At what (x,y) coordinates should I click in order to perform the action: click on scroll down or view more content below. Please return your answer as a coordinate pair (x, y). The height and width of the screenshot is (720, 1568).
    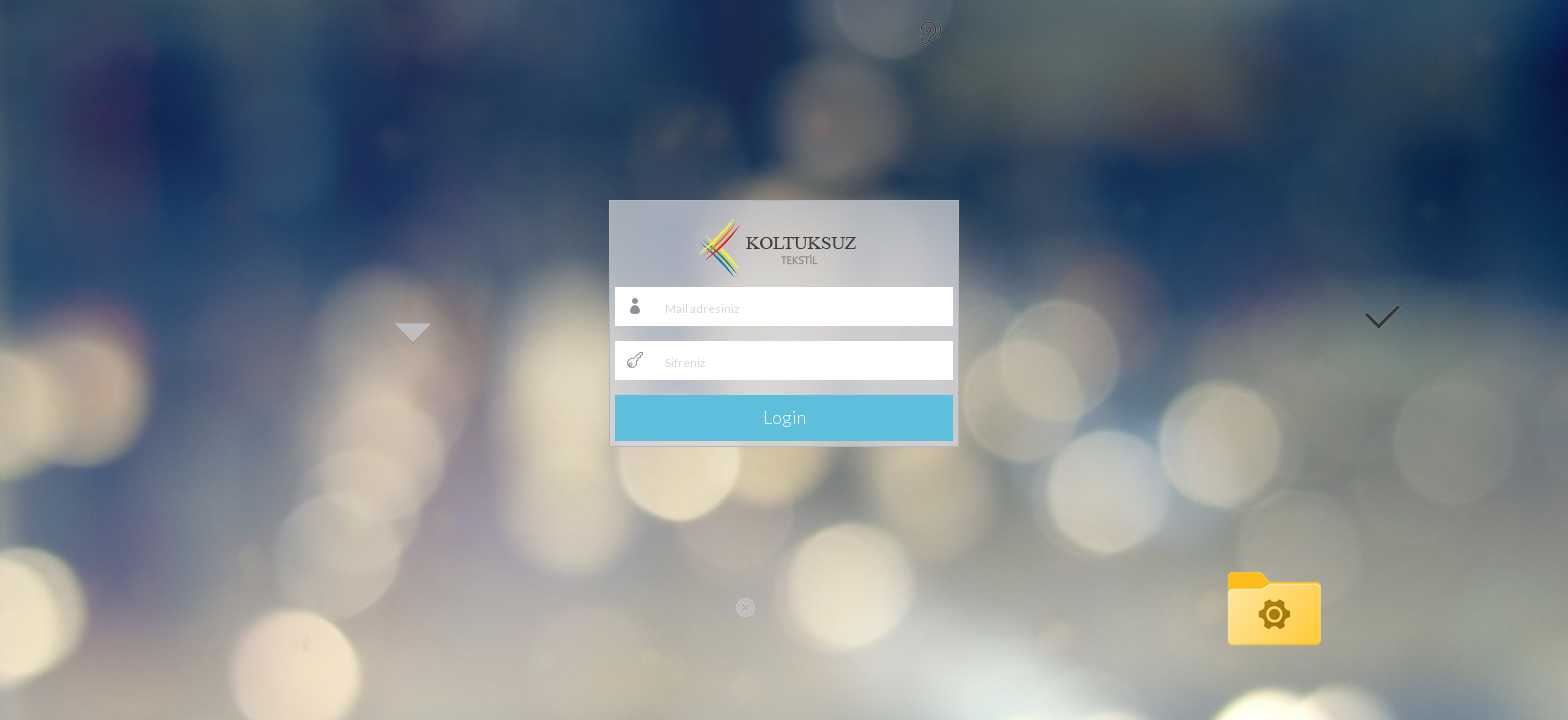
    Looking at the image, I should click on (413, 331).